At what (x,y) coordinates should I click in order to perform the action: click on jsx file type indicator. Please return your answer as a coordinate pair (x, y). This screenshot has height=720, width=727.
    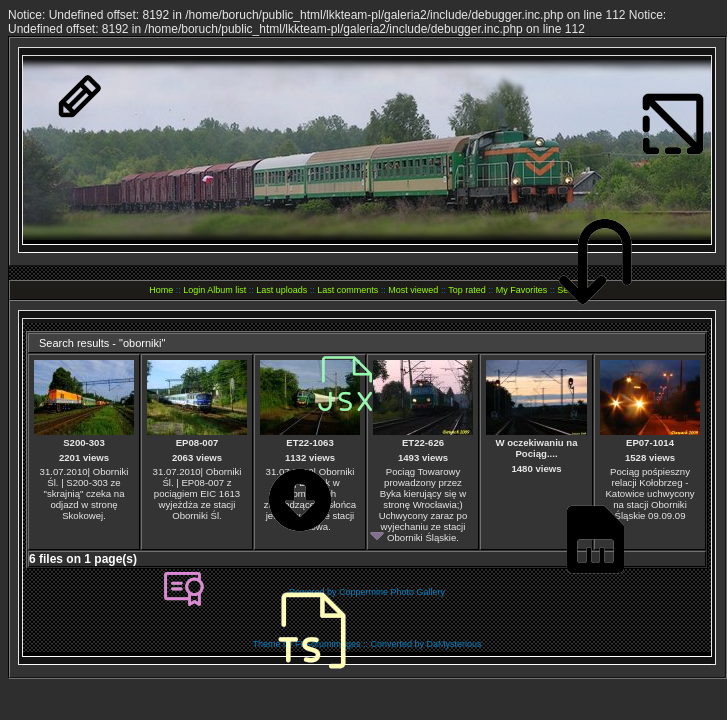
    Looking at the image, I should click on (347, 386).